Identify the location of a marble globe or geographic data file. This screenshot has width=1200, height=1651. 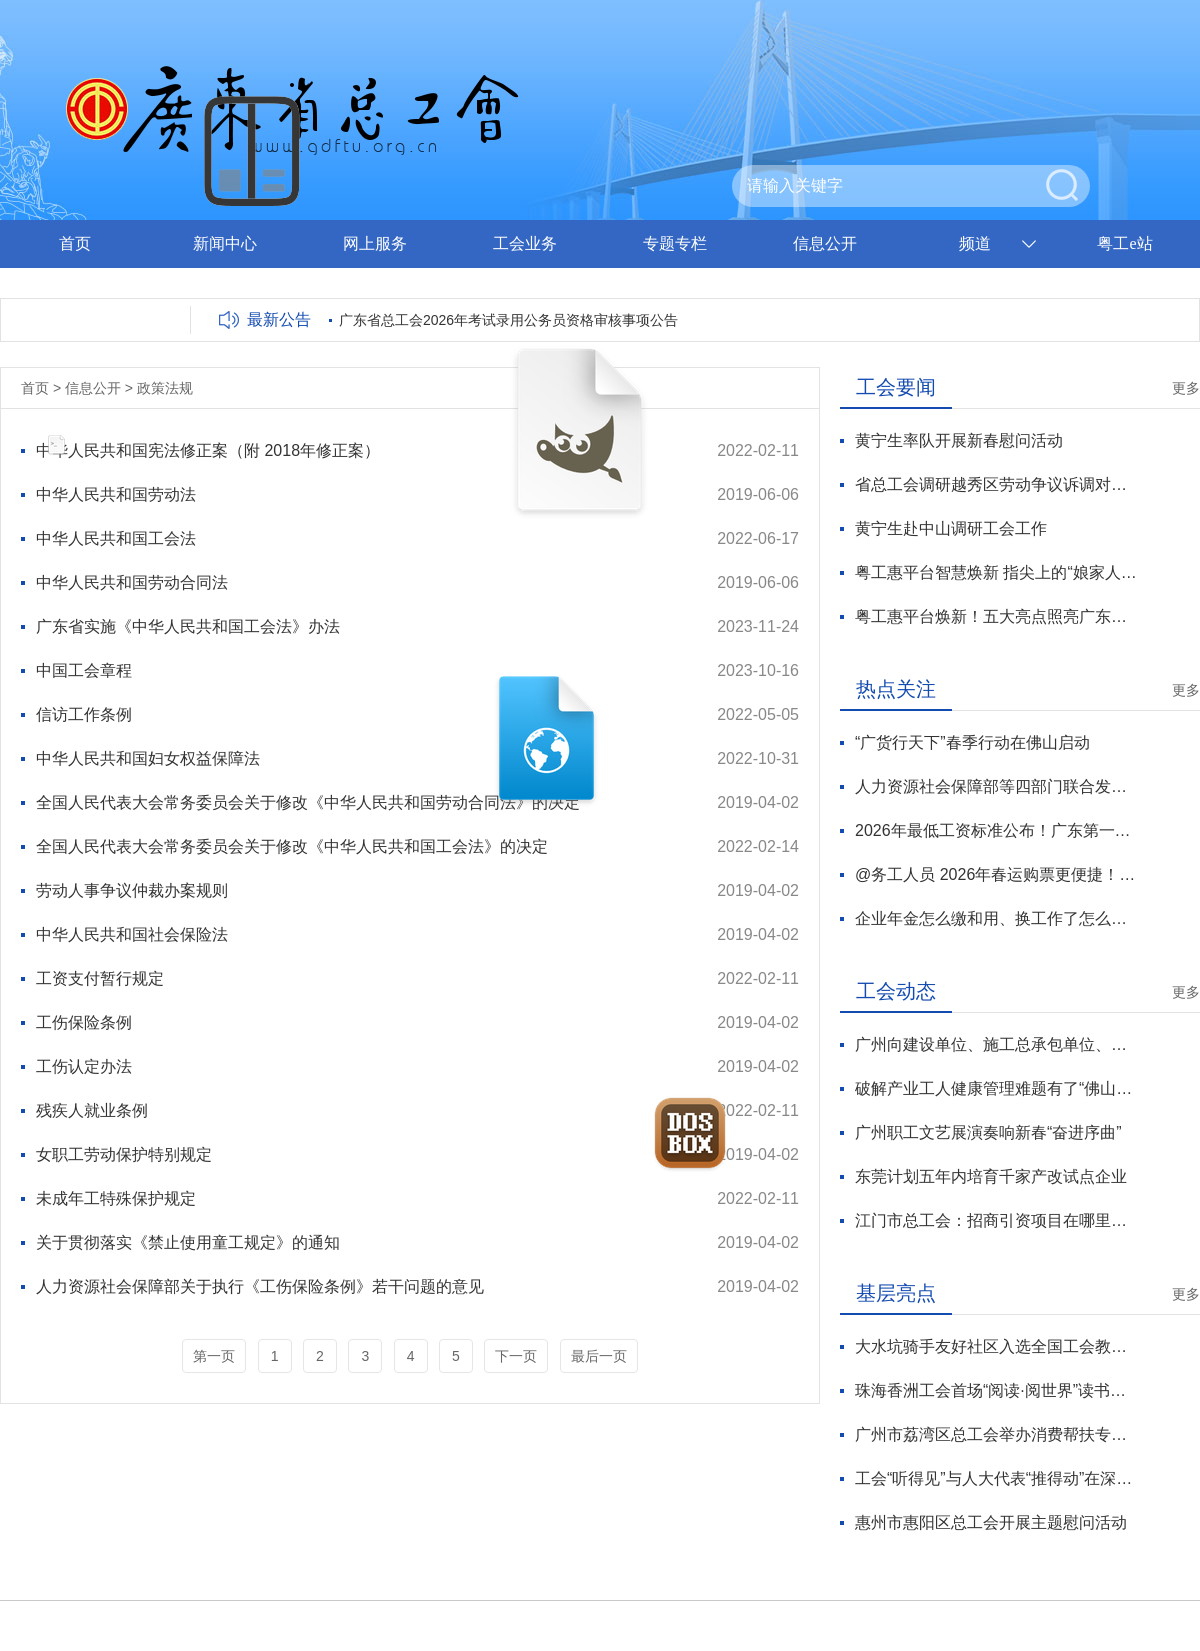
(546, 740).